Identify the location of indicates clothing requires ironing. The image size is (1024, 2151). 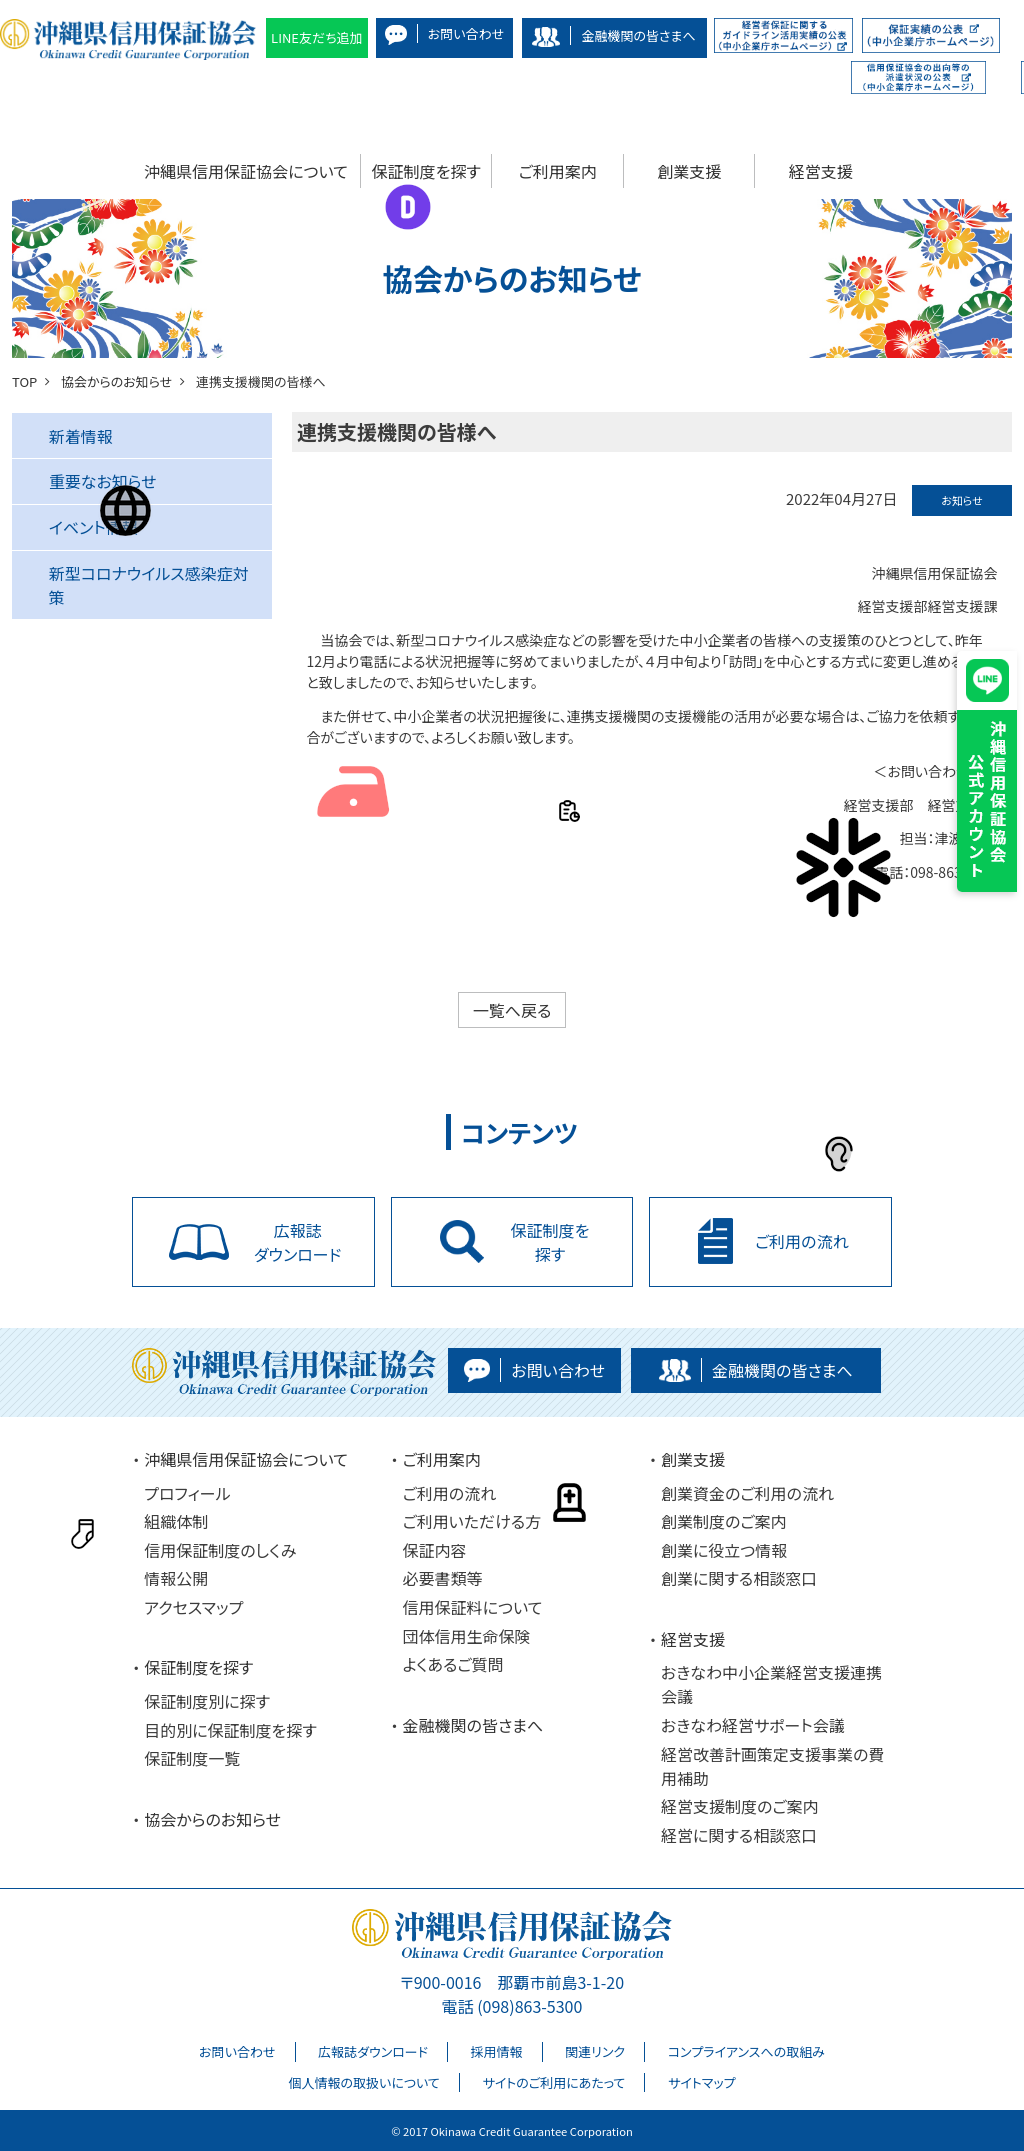
(353, 791).